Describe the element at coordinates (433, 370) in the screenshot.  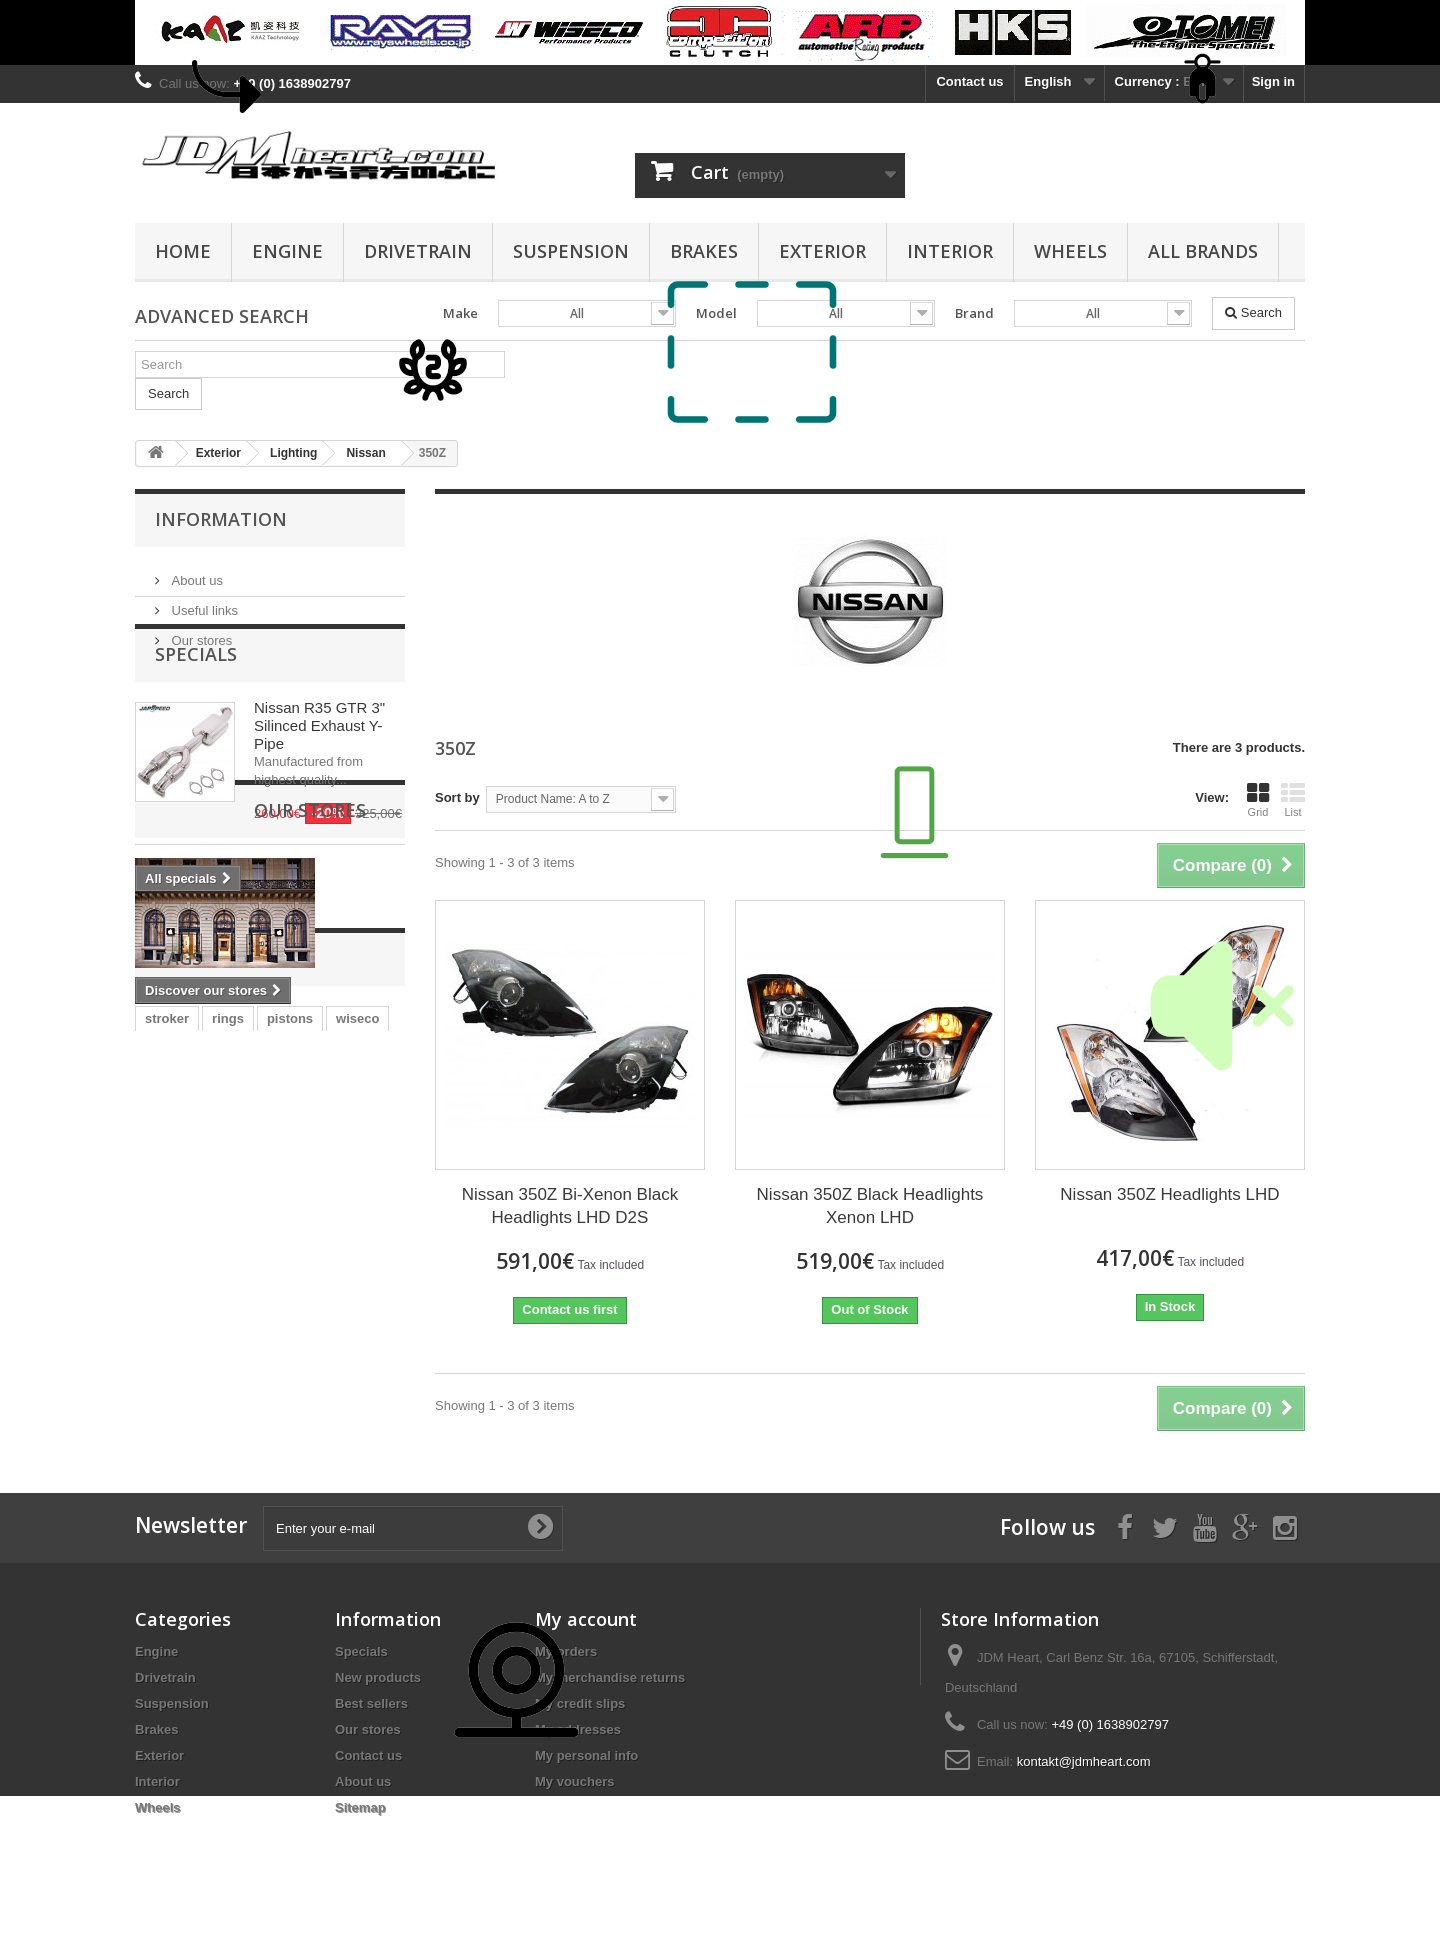
I see `indicates second place ranking or achievement` at that location.